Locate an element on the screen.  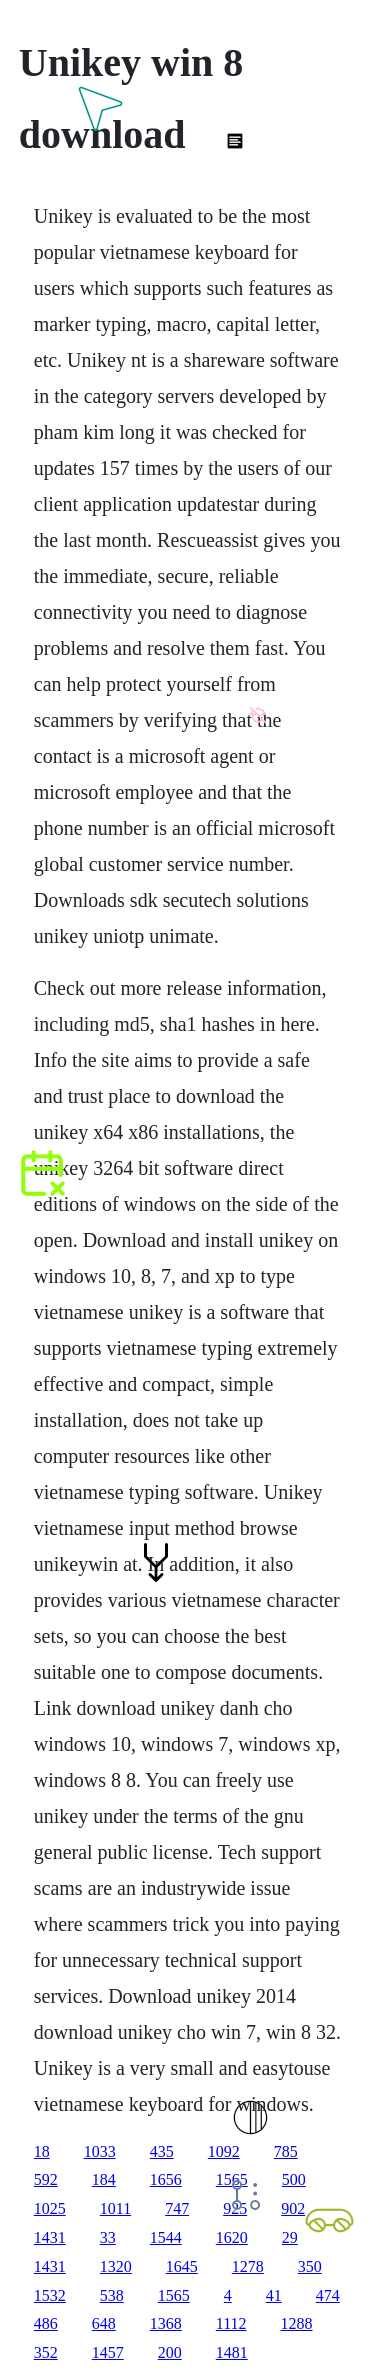
tap to get directions to a destination is located at coordinates (97, 105).